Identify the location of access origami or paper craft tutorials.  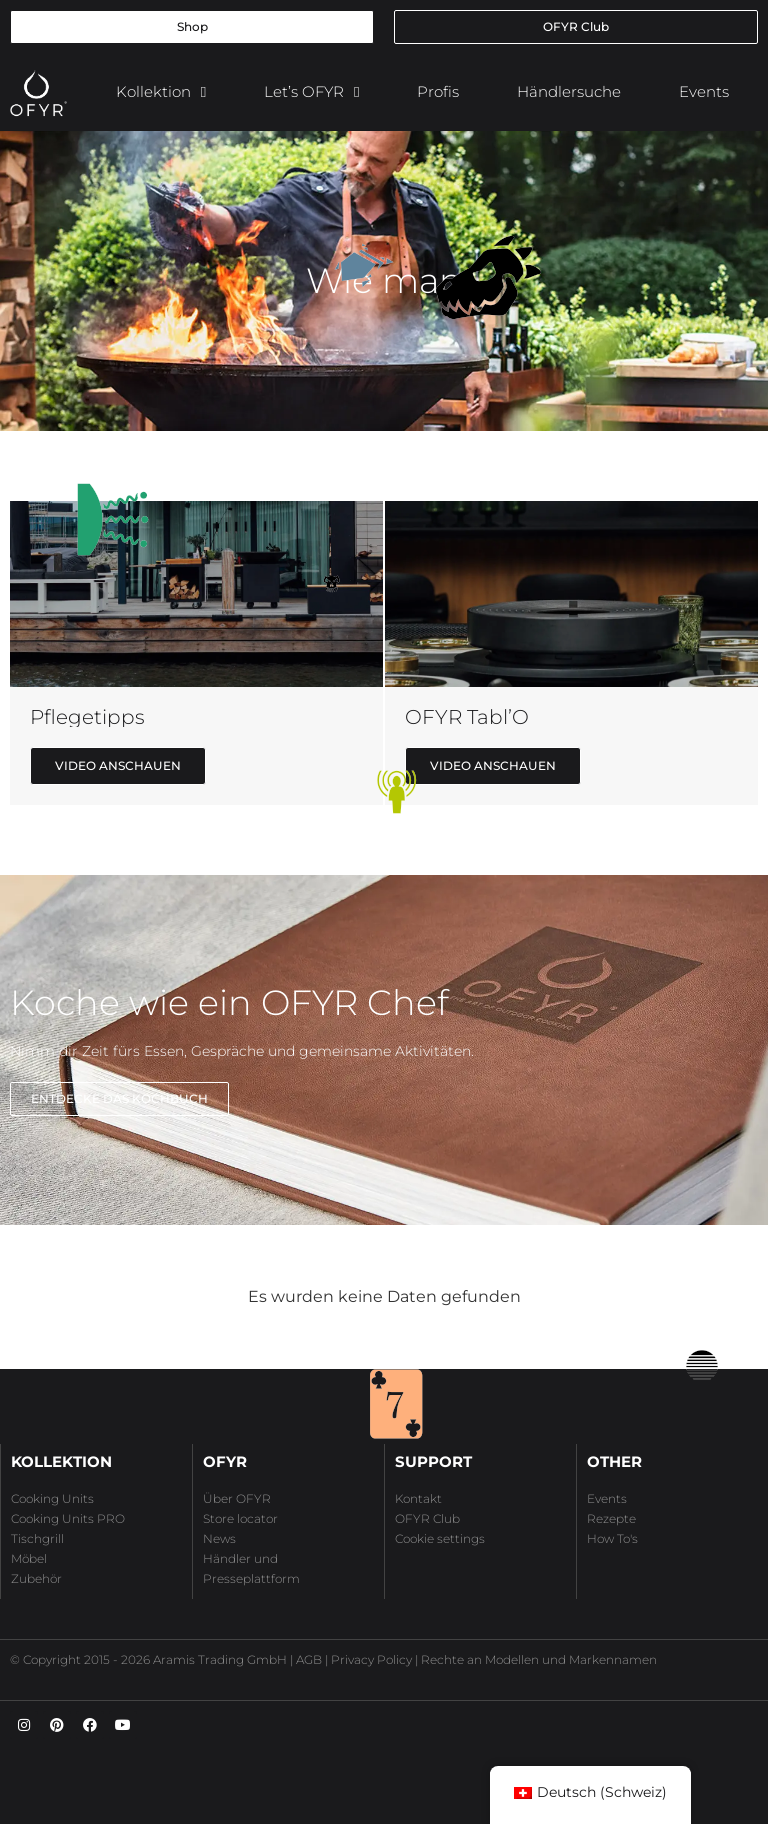
(363, 265).